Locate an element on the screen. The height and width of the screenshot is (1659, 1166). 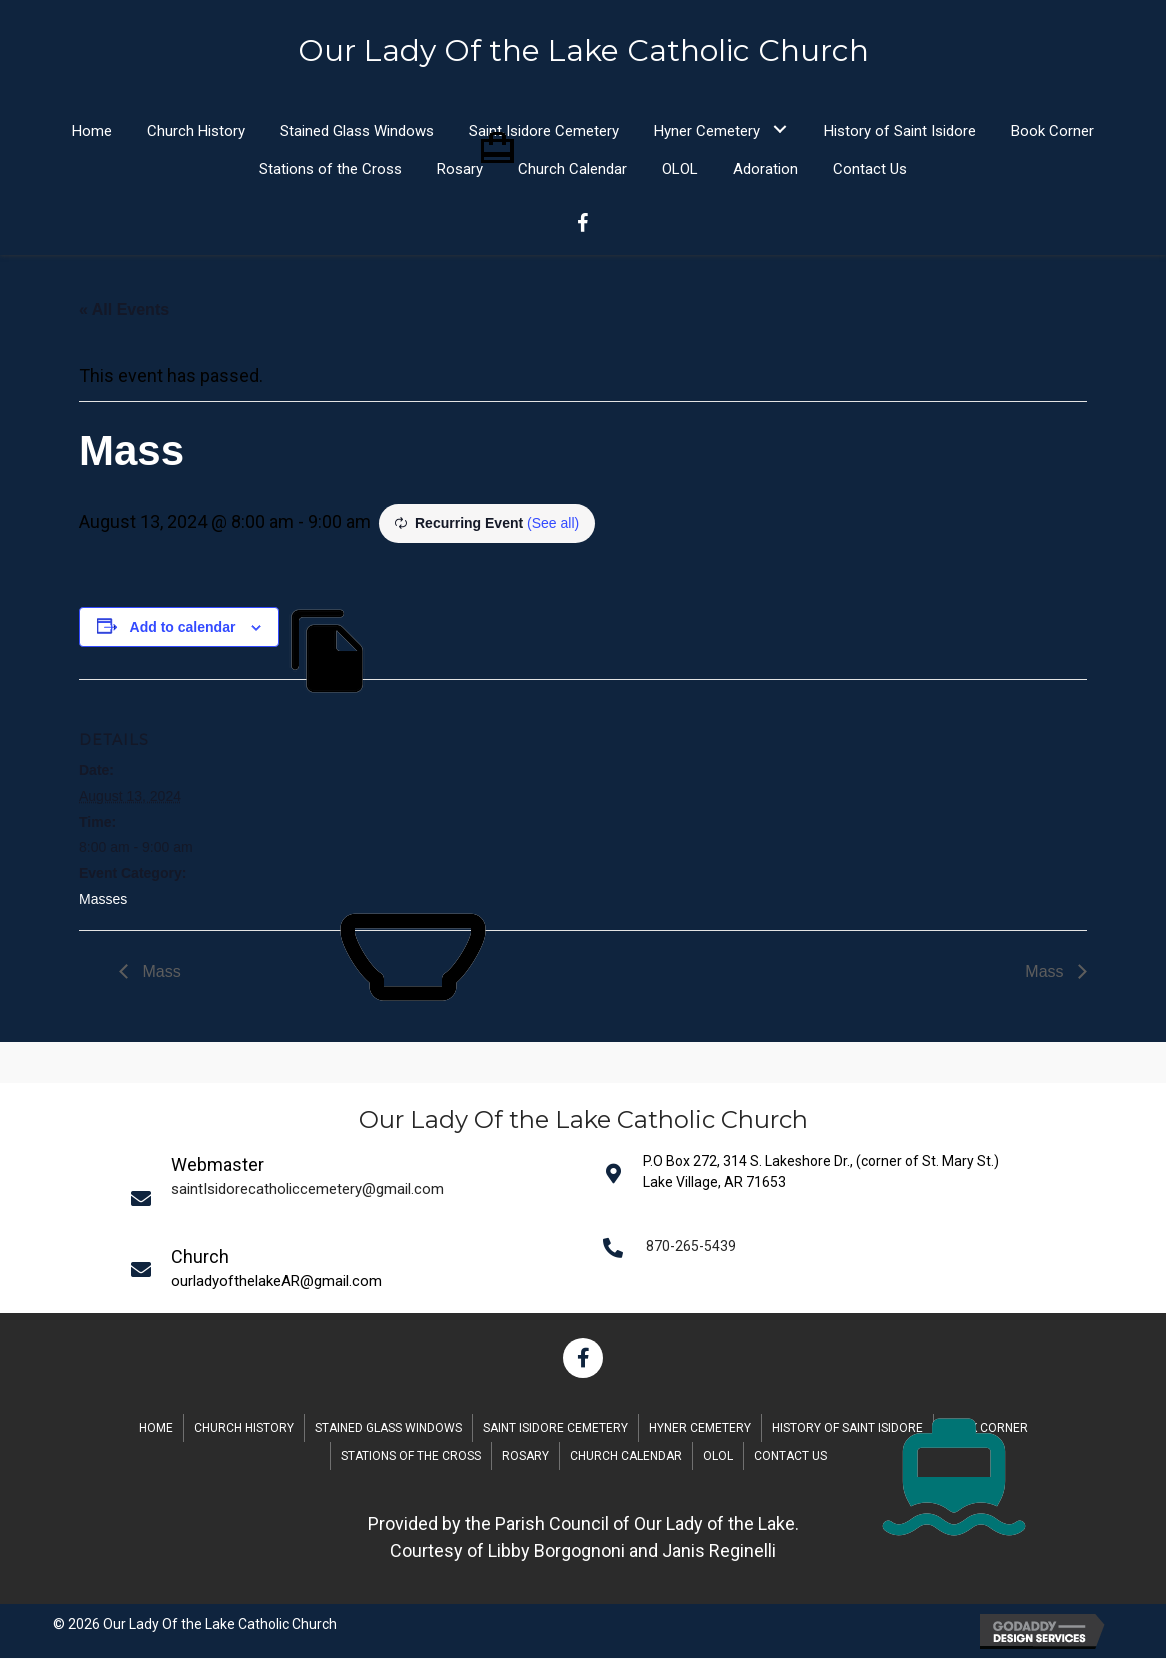
copy file to clipboard is located at coordinates (329, 651).